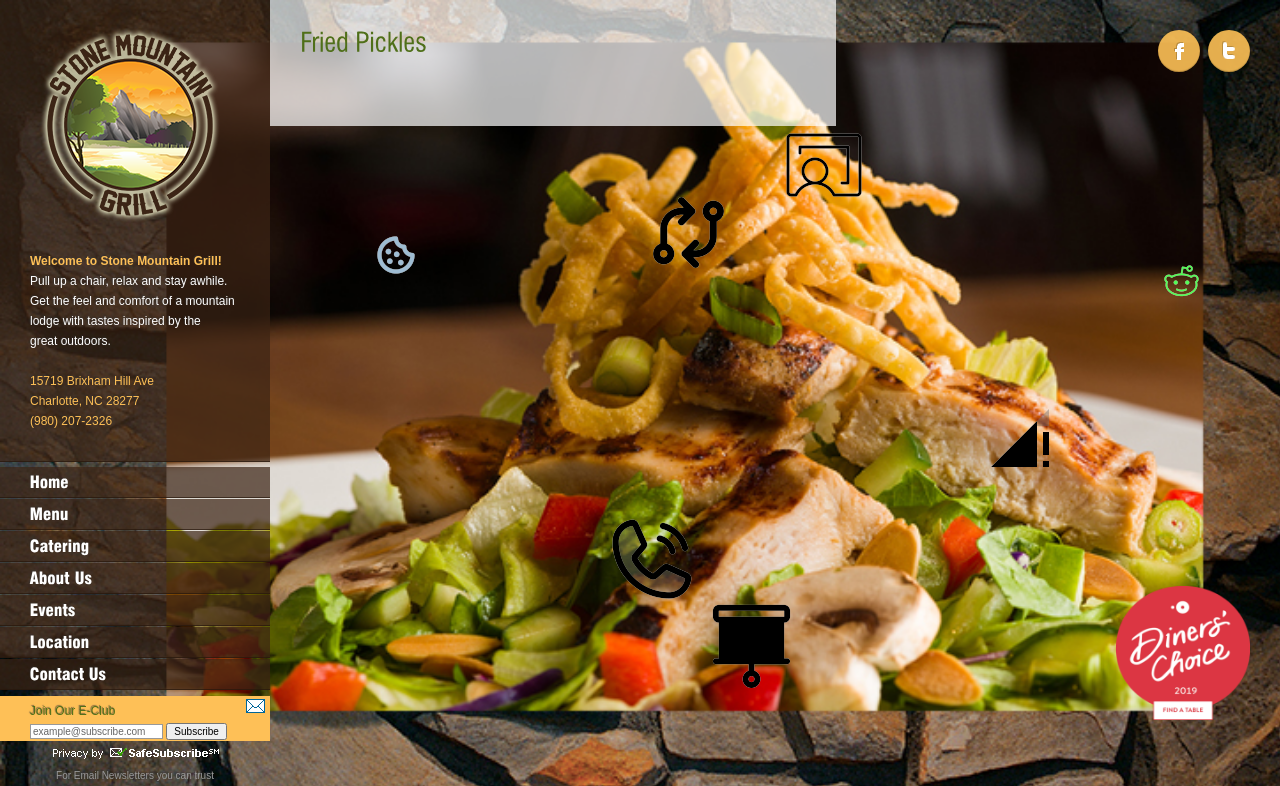 This screenshot has height=786, width=1280. Describe the element at coordinates (751, 640) in the screenshot. I see `start a presentation` at that location.